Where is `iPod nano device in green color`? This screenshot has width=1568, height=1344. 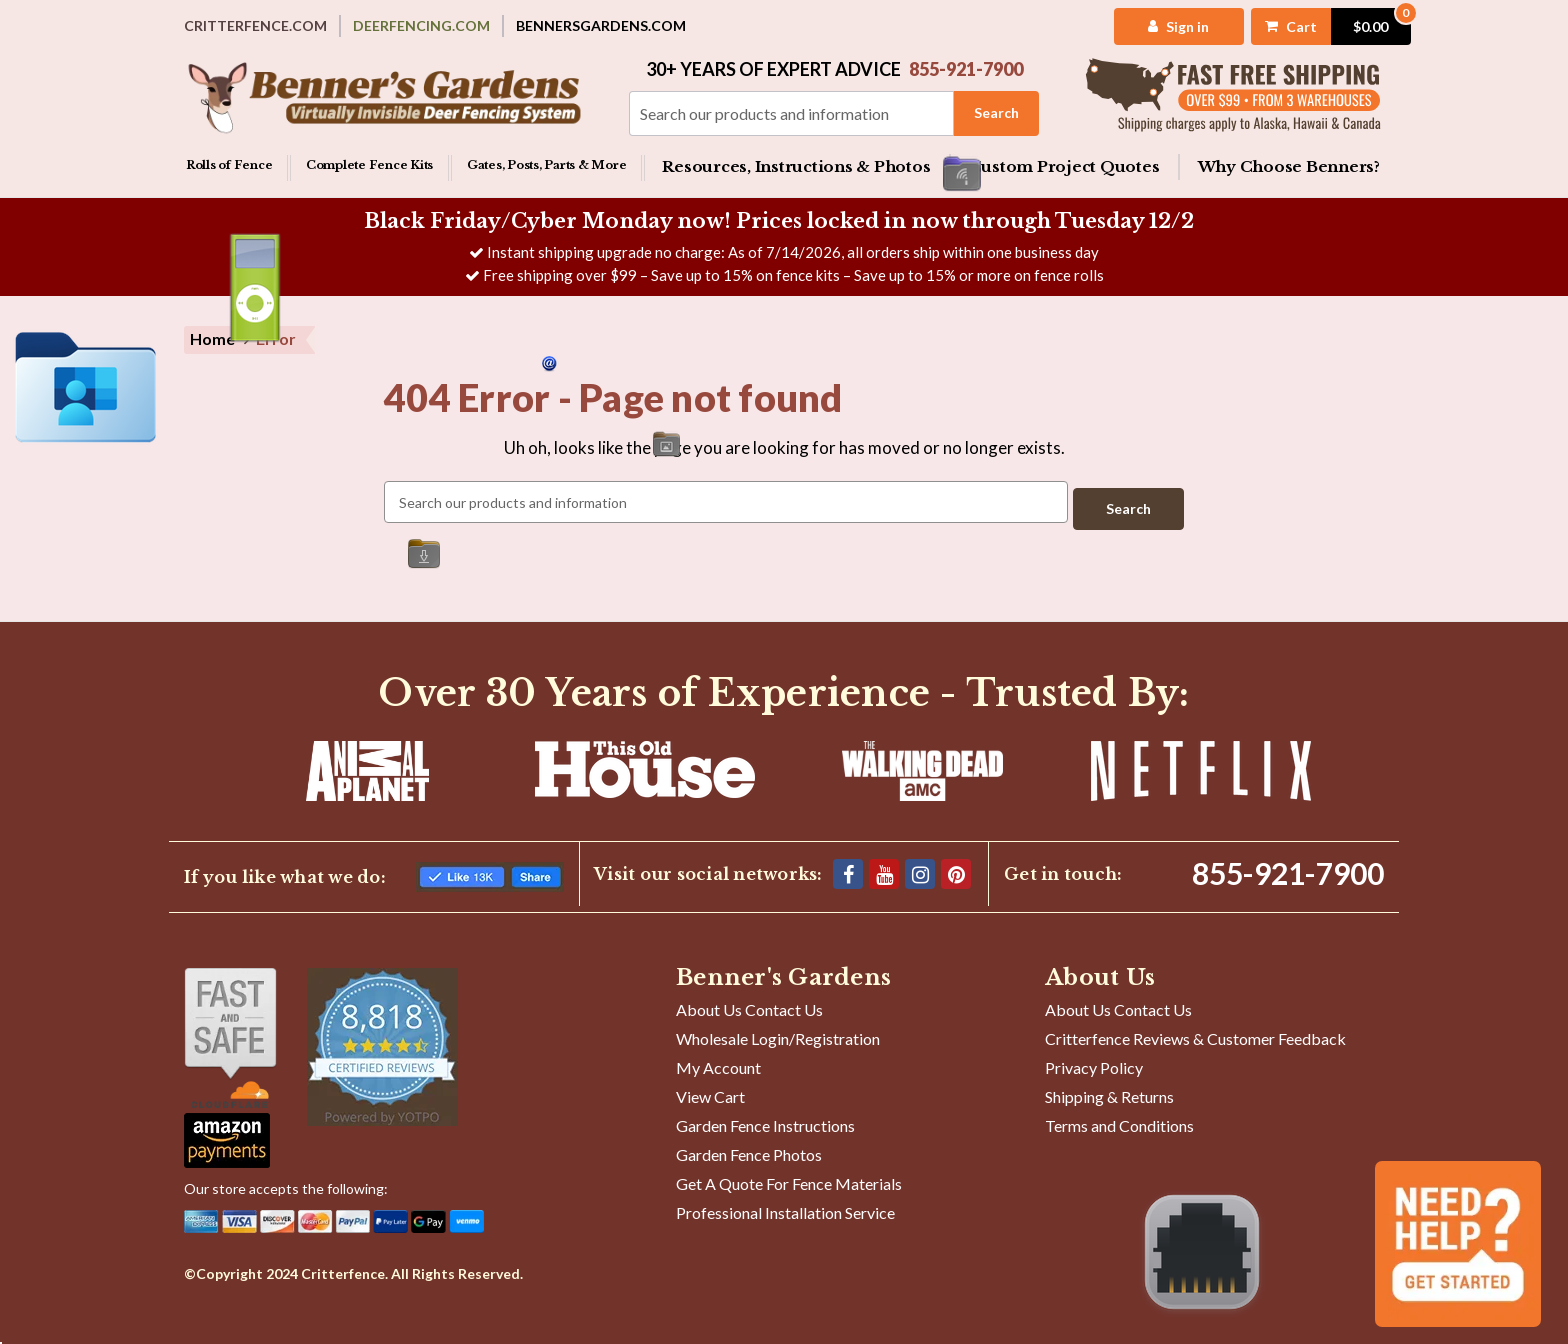 iPod nano device in green color is located at coordinates (255, 288).